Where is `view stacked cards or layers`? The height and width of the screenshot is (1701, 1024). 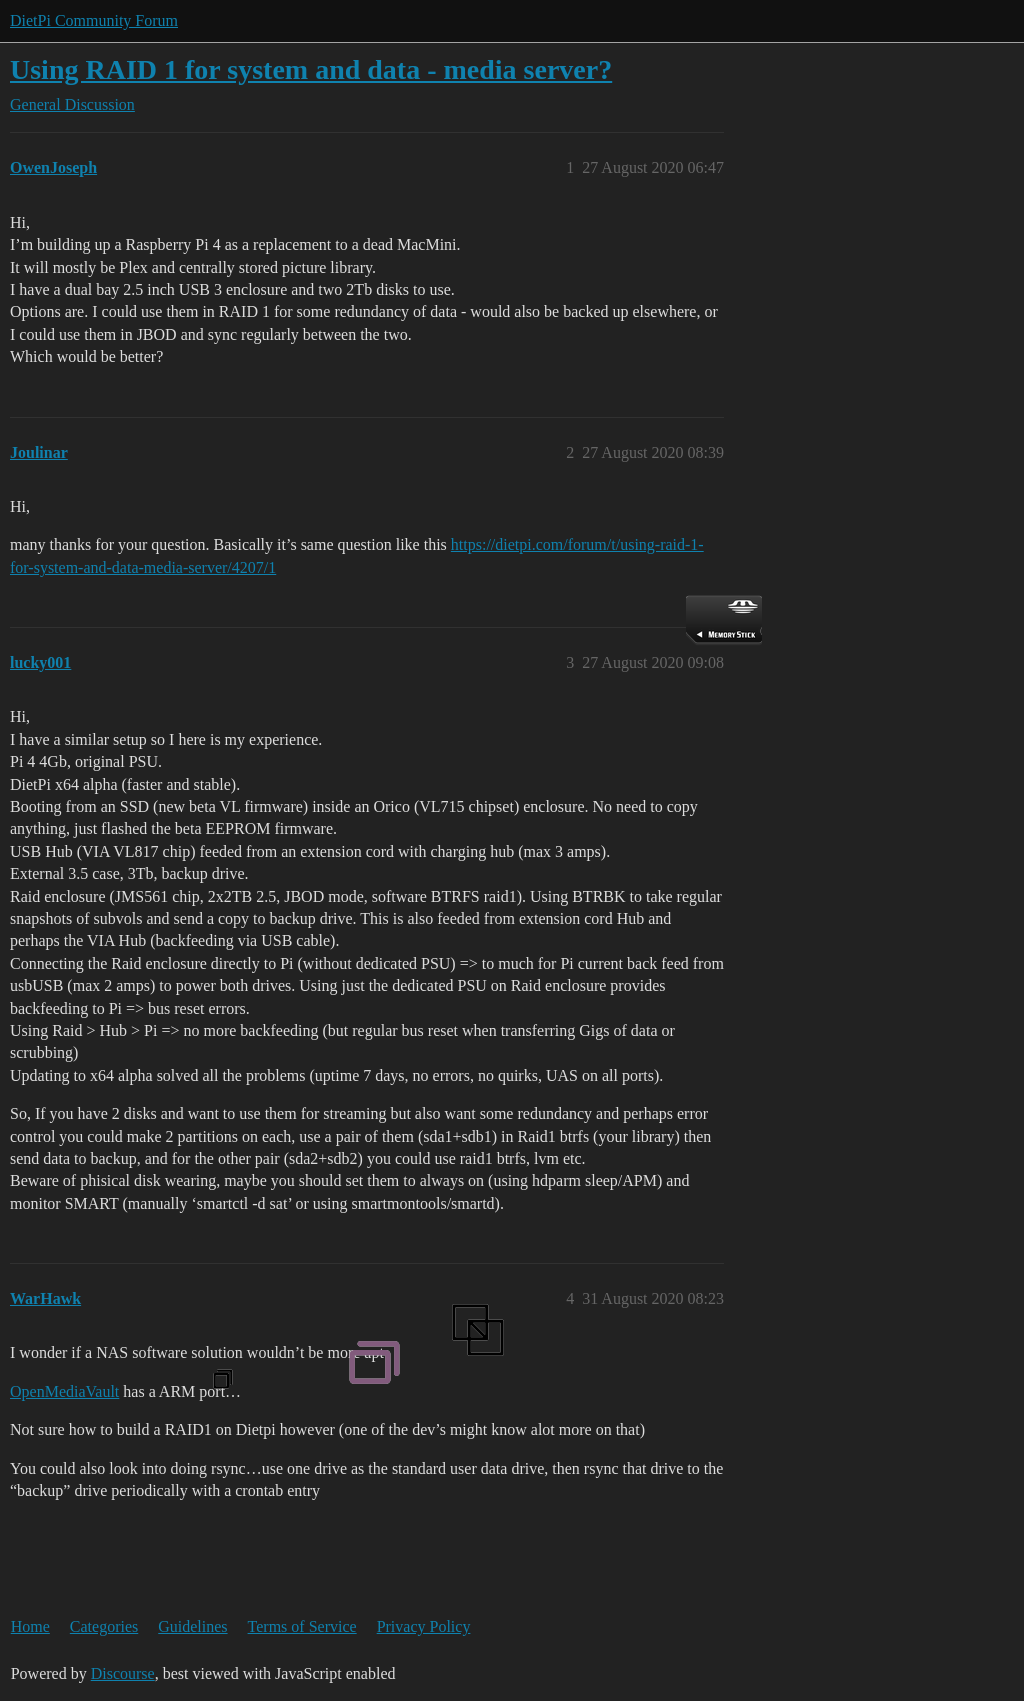
view stacked cards or layers is located at coordinates (374, 1362).